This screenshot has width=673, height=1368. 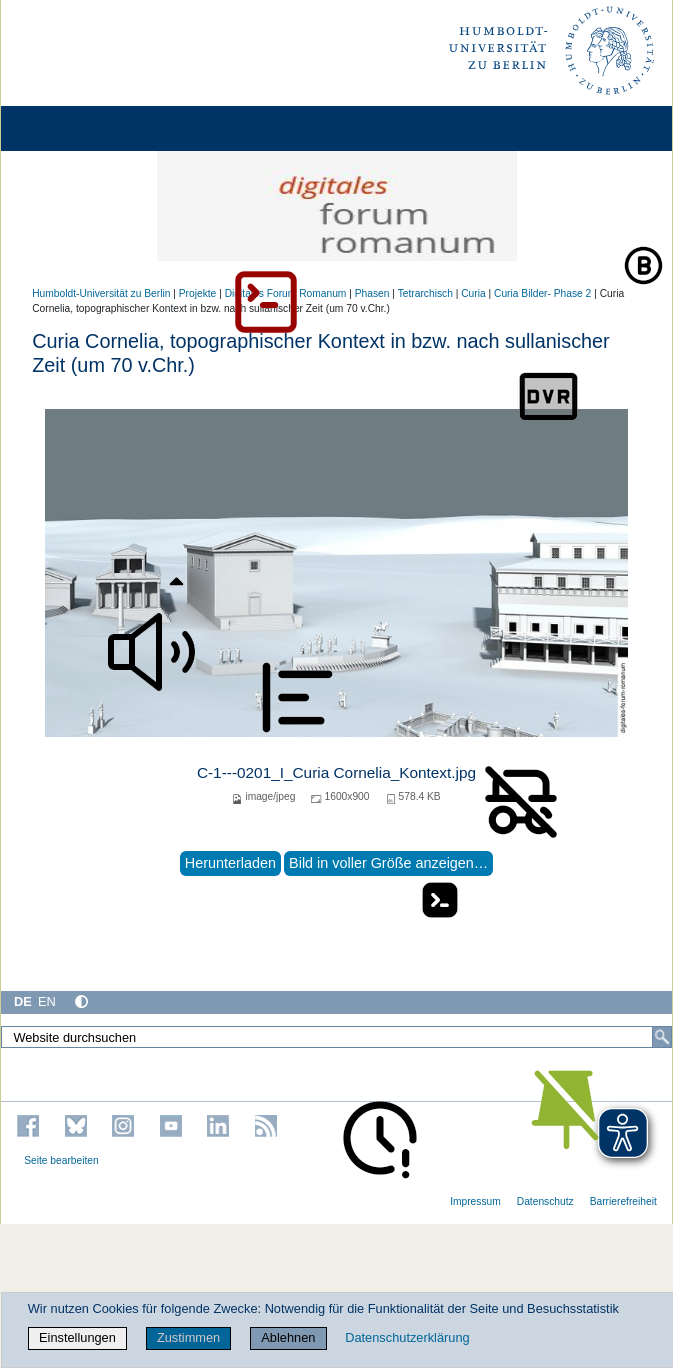 I want to click on unpin this item, so click(x=566, y=1105).